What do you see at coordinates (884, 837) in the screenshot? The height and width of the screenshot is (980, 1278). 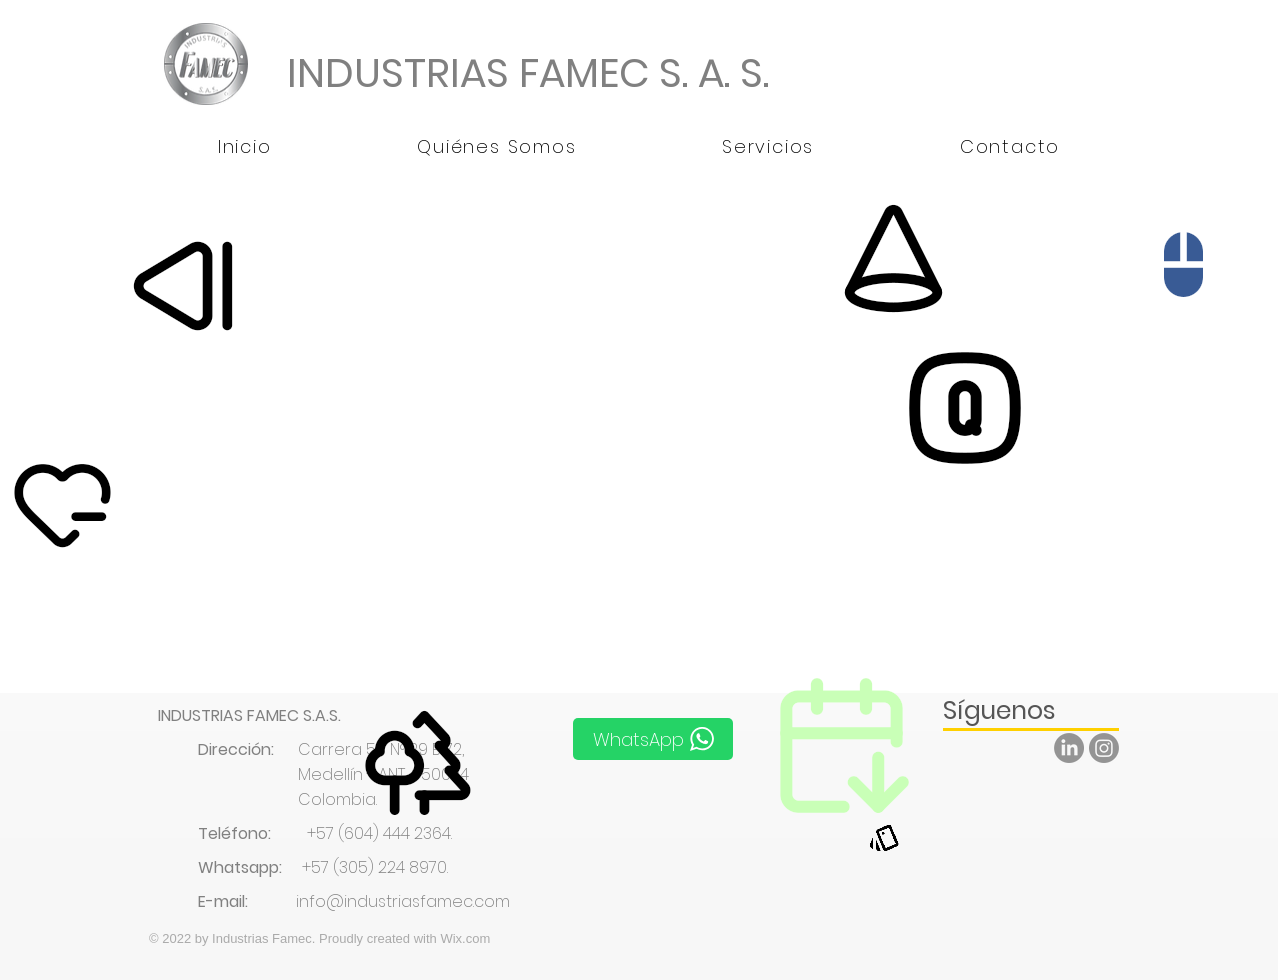 I see `access style or theme settings` at bounding box center [884, 837].